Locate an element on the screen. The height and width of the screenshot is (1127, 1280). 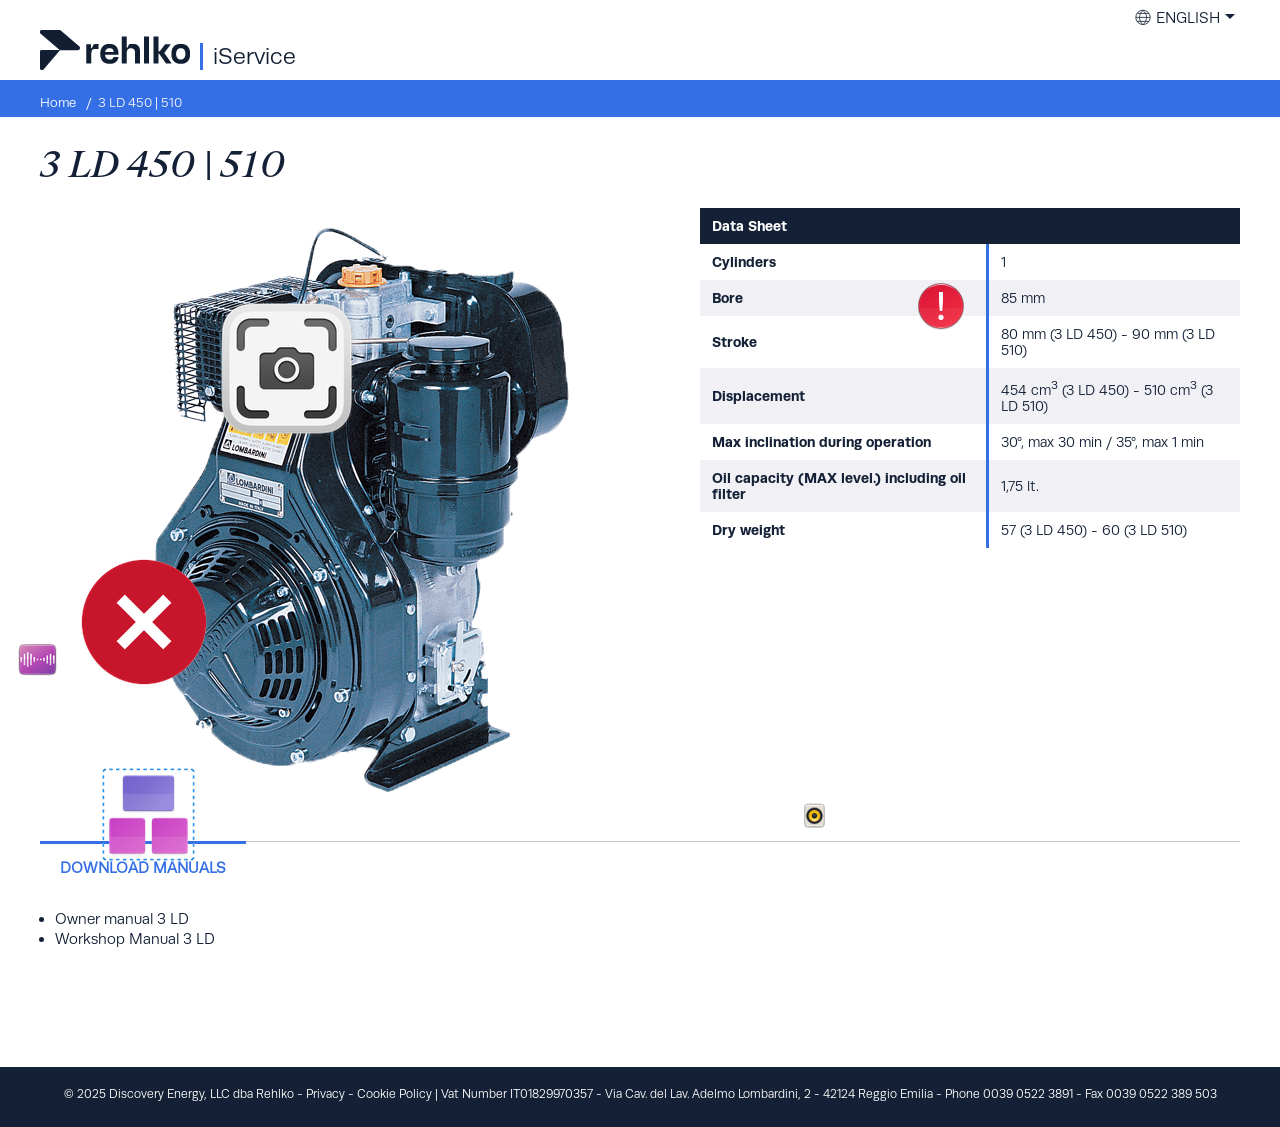
select all items in the current view is located at coordinates (148, 814).